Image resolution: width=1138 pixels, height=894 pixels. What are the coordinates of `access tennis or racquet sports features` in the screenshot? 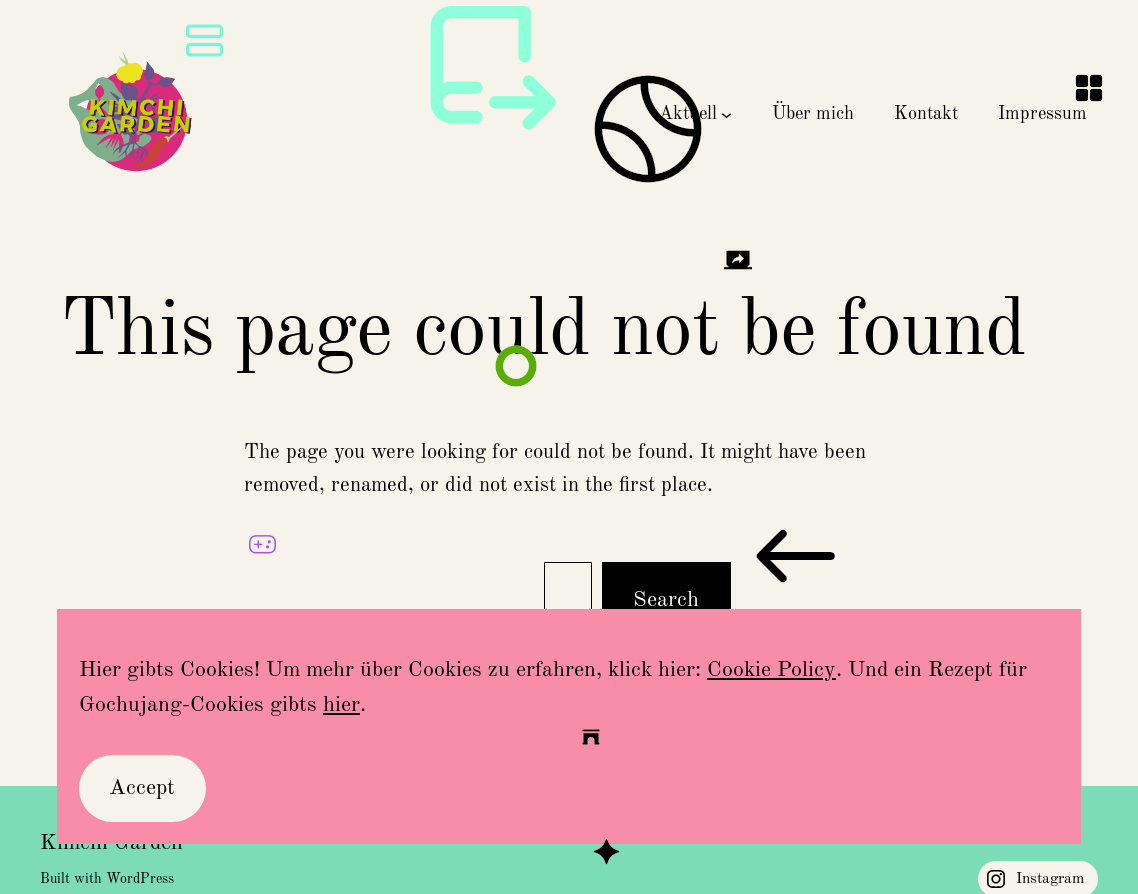 It's located at (648, 129).